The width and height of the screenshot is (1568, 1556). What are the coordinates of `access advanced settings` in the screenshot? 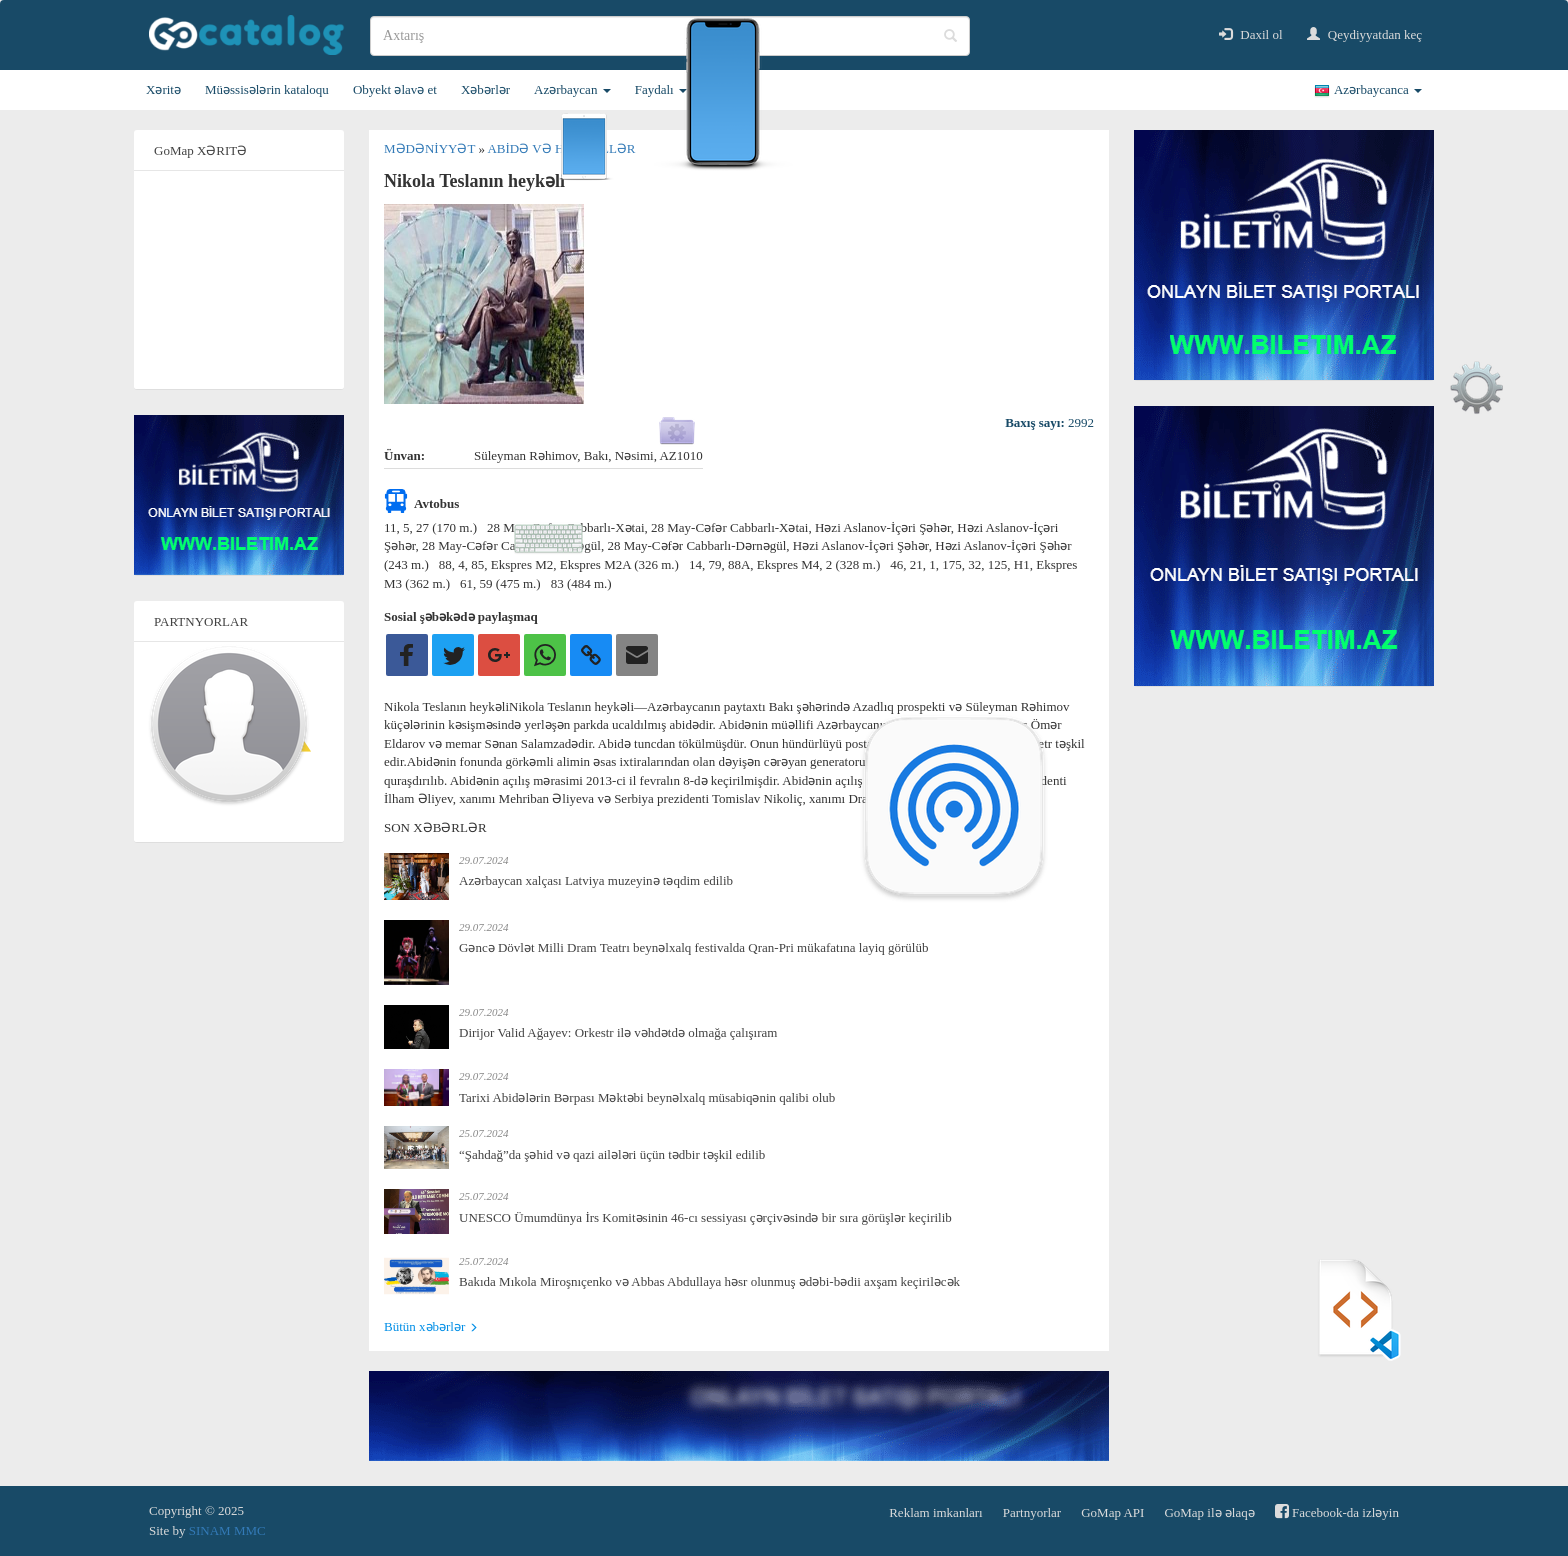 It's located at (1477, 388).